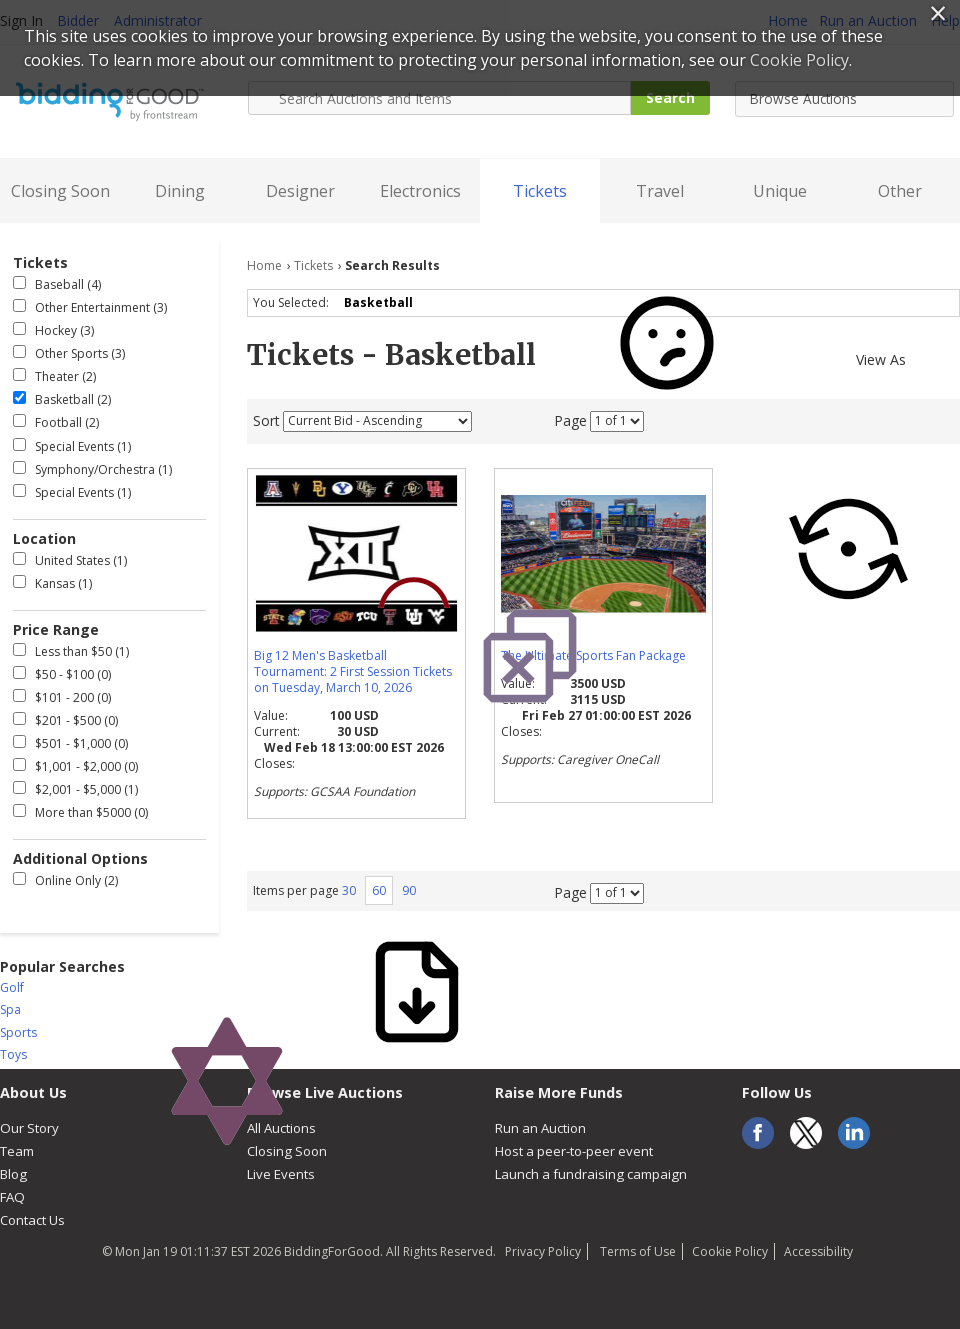 Image resolution: width=960 pixels, height=1329 pixels. Describe the element at coordinates (850, 552) in the screenshot. I see `reopen a previously closed issue` at that location.